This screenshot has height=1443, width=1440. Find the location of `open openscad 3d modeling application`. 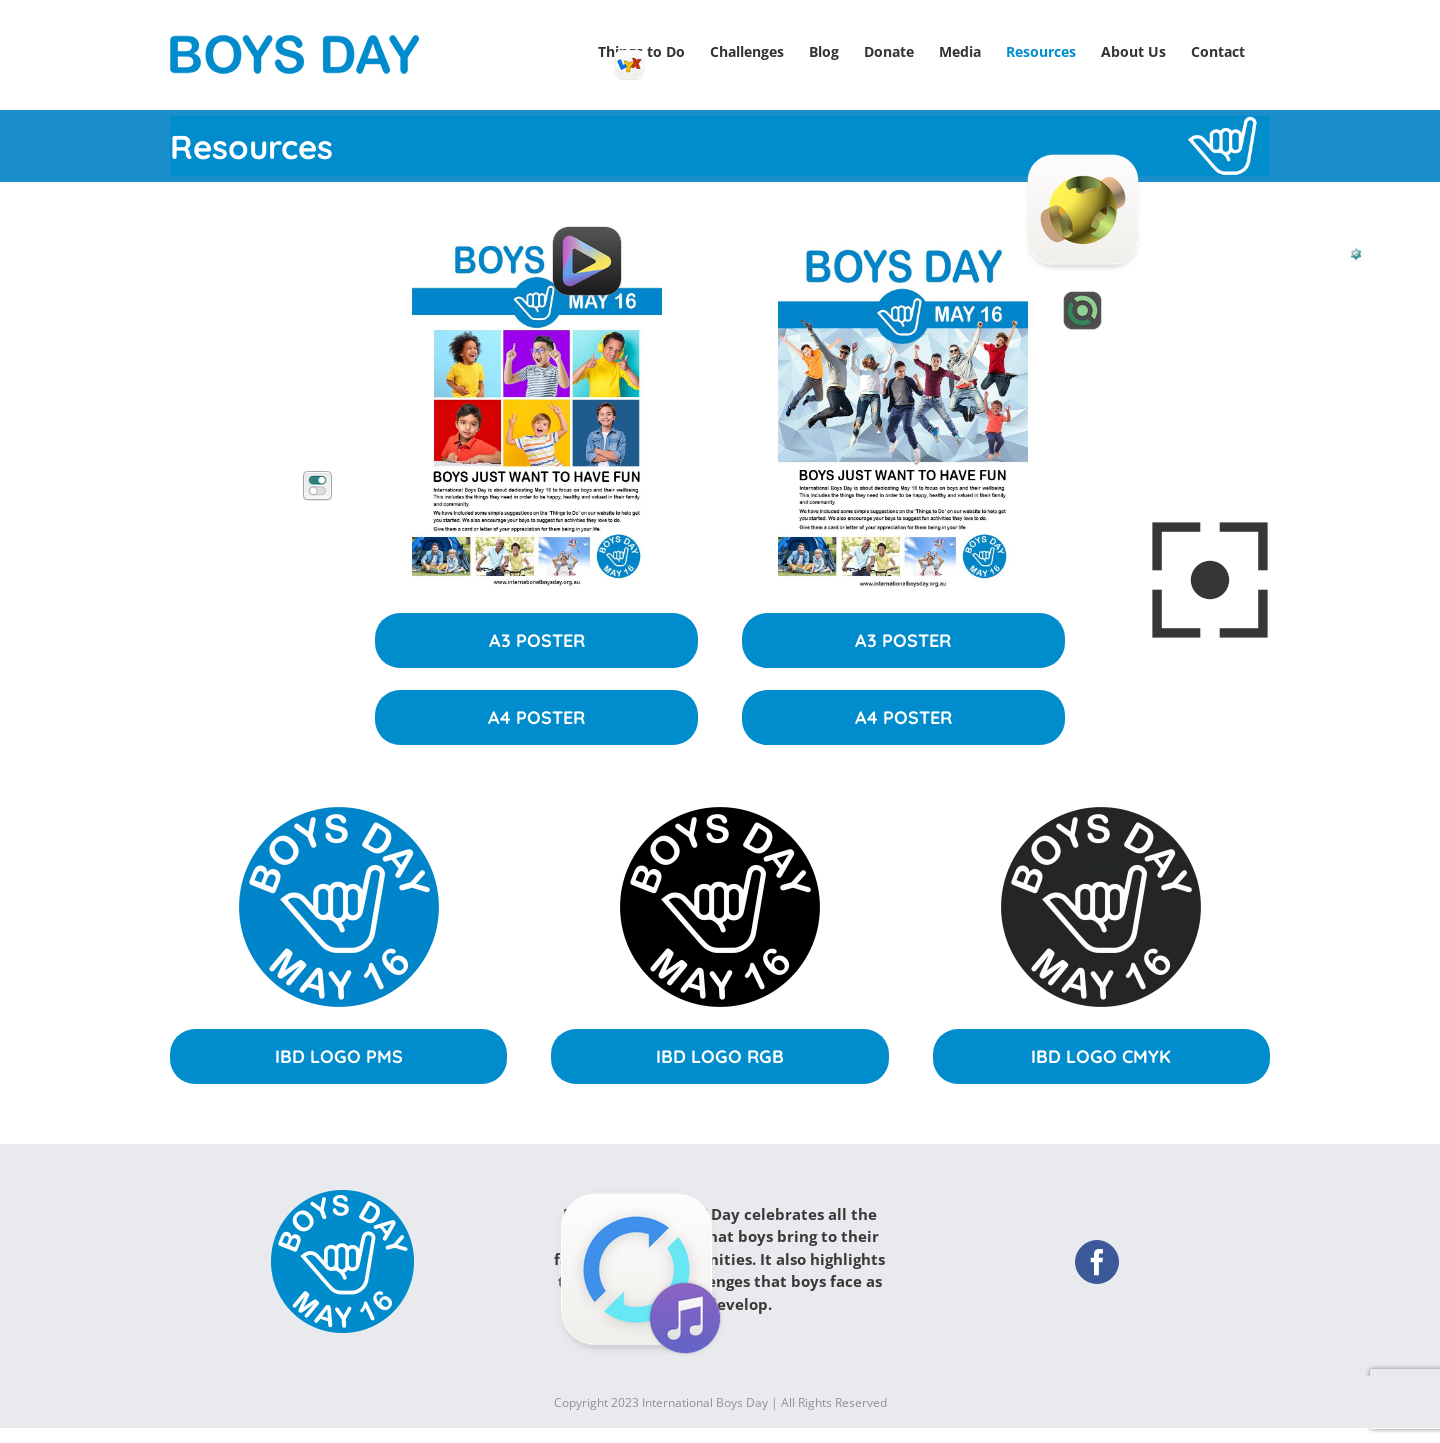

open openscad 3d modeling application is located at coordinates (1083, 210).